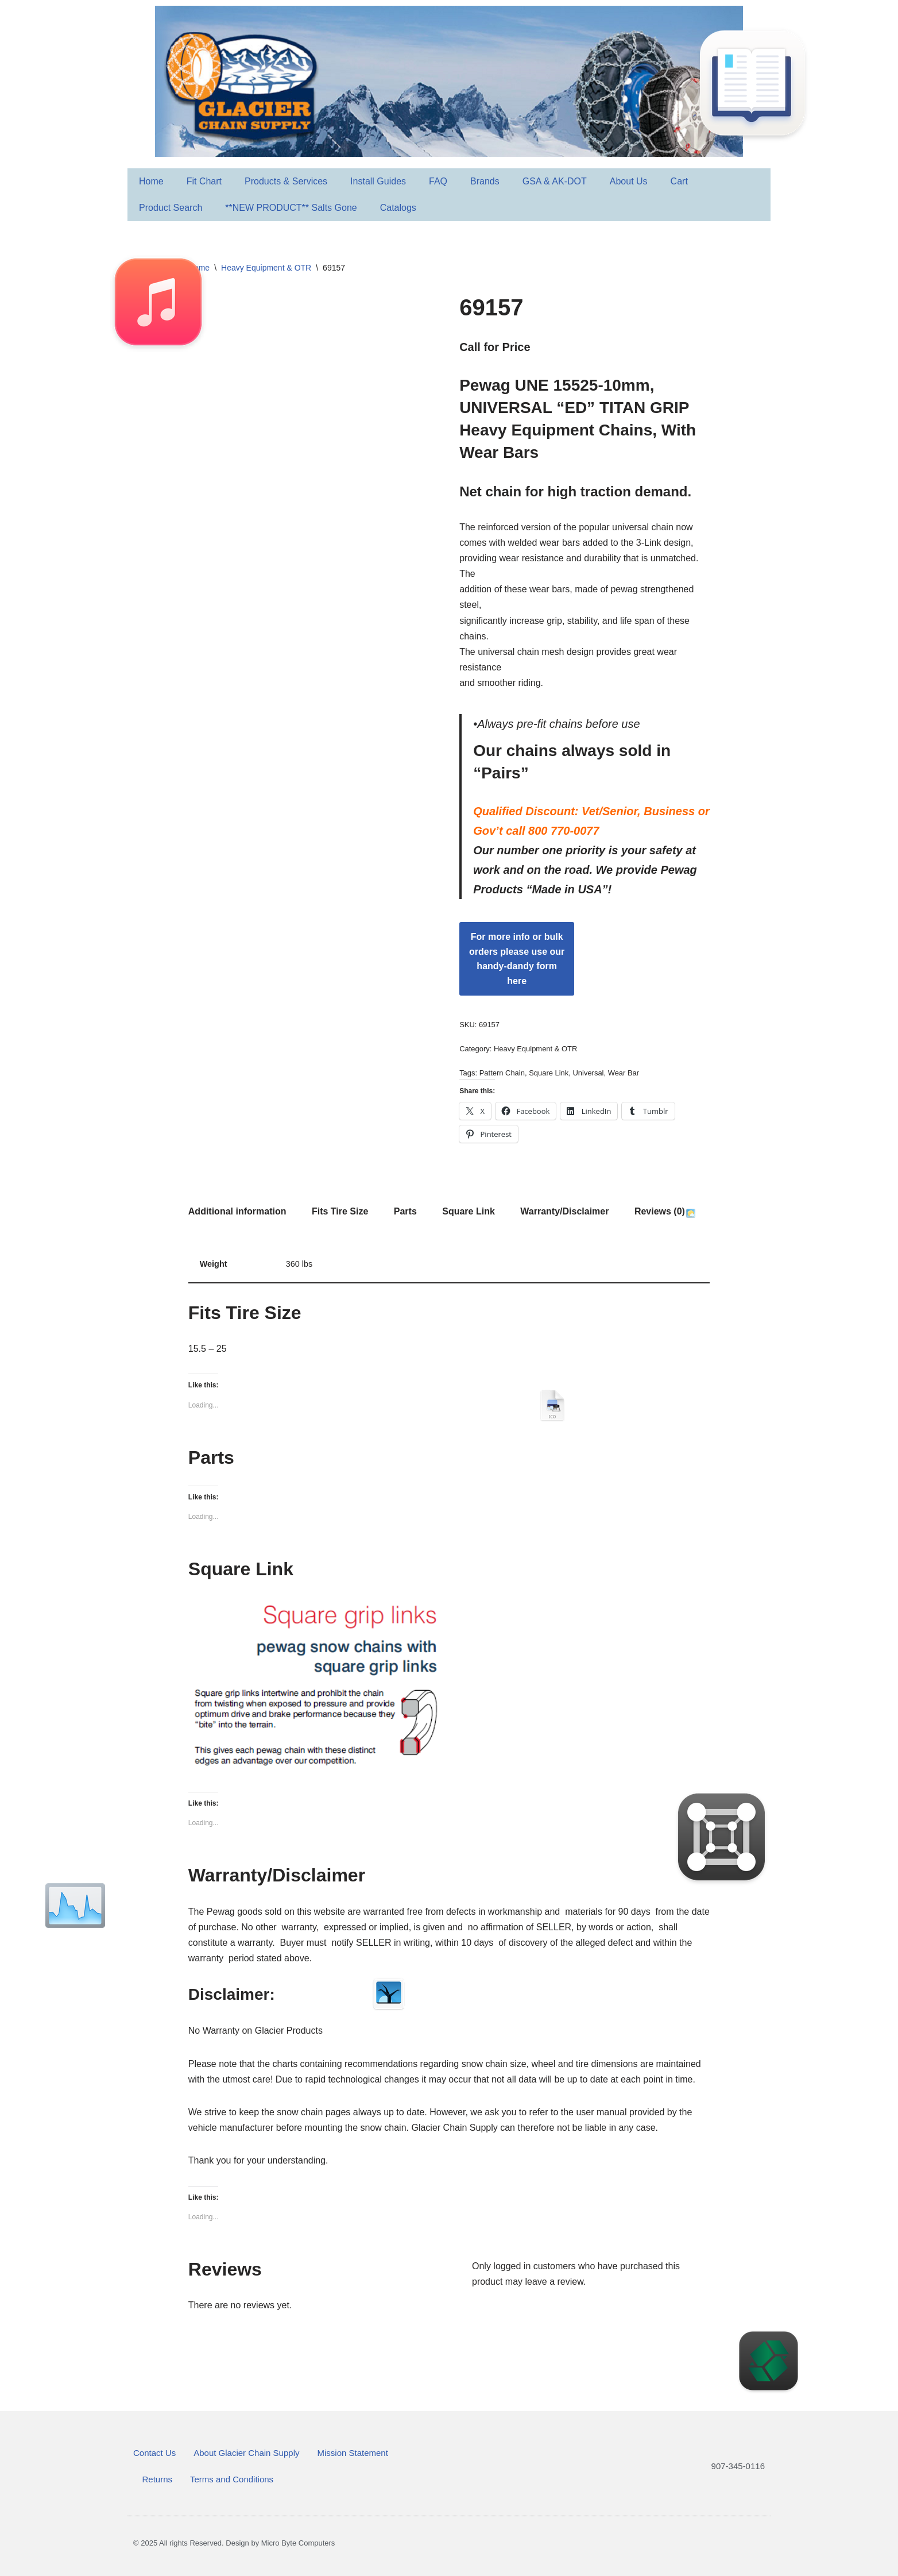  Describe the element at coordinates (752, 83) in the screenshot. I see `open notes-up markdown note-taking app` at that location.